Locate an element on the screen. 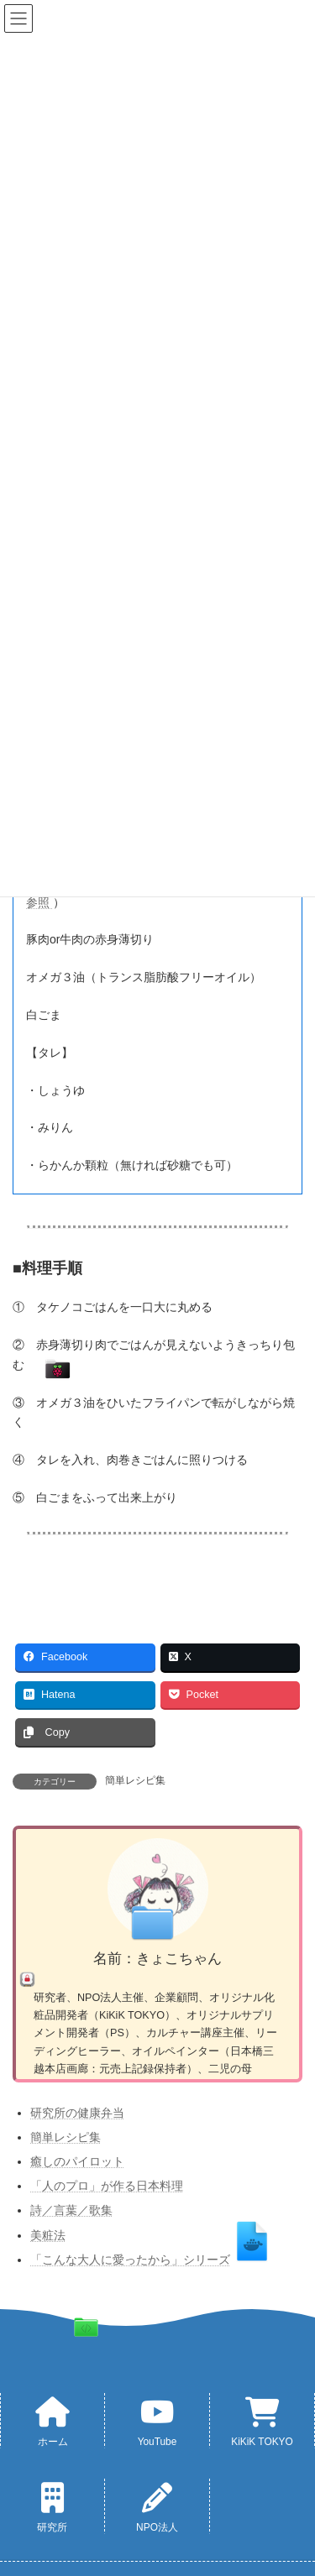 This screenshot has height=2576, width=315. access encryption and security settings is located at coordinates (27, 1979).